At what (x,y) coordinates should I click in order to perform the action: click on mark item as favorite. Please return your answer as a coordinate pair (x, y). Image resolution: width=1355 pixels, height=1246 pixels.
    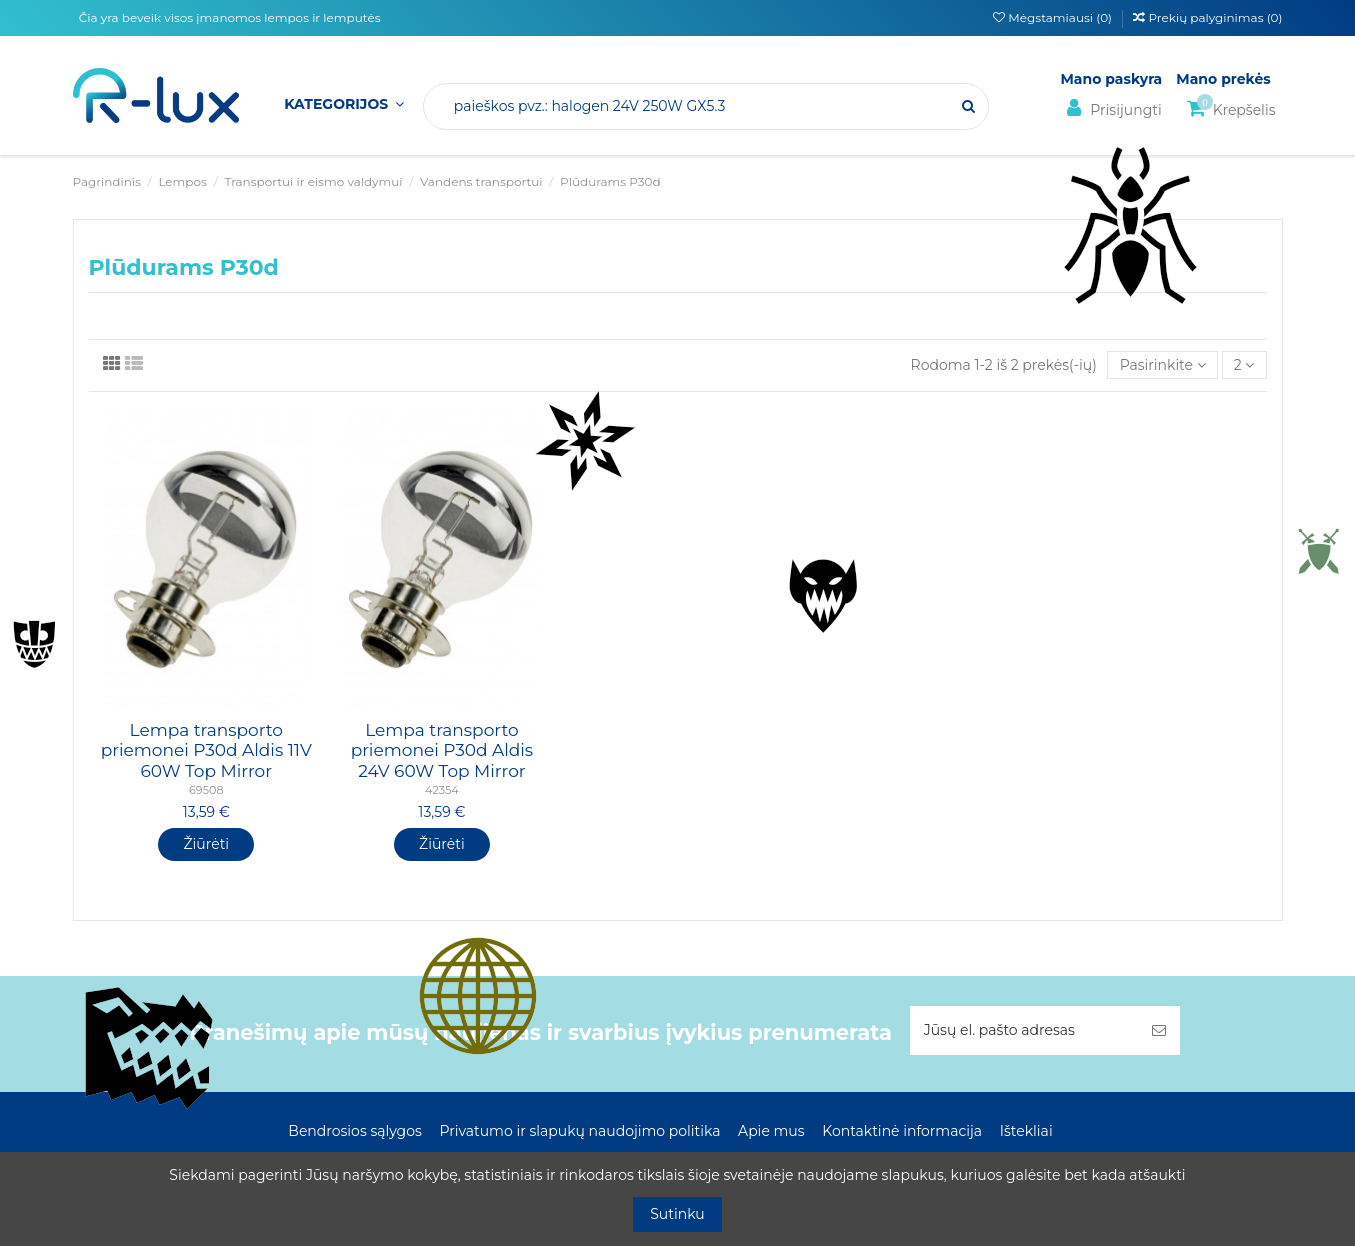
    Looking at the image, I should click on (585, 441).